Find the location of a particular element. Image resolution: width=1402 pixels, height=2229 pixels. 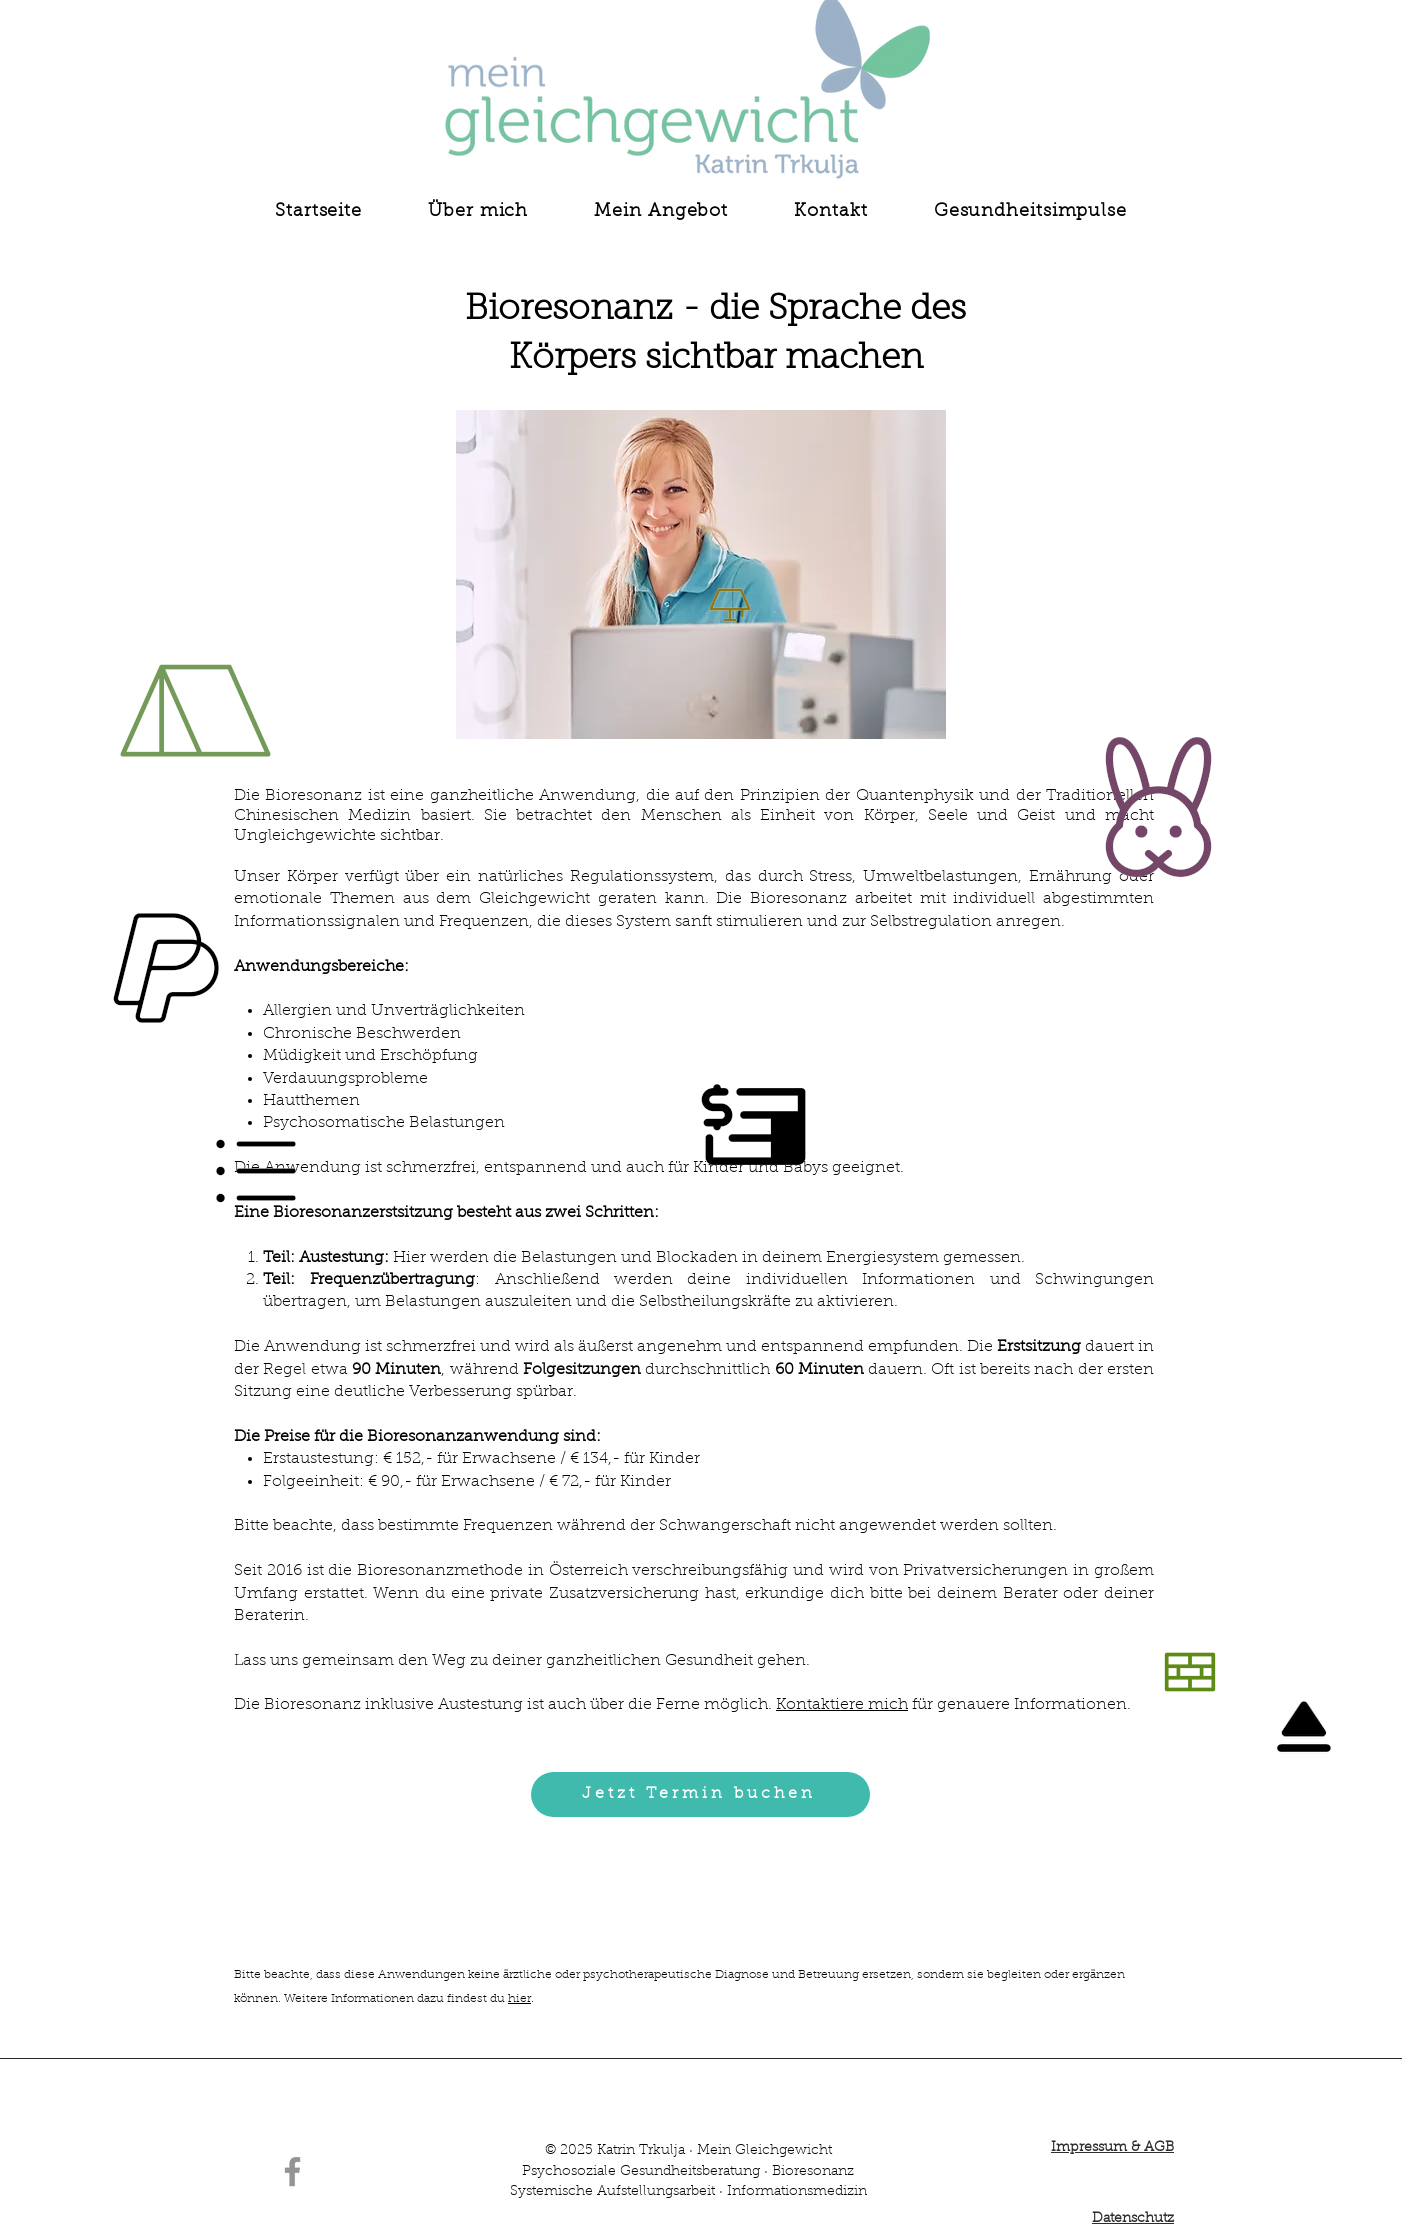

eject media or disc is located at coordinates (1304, 1725).